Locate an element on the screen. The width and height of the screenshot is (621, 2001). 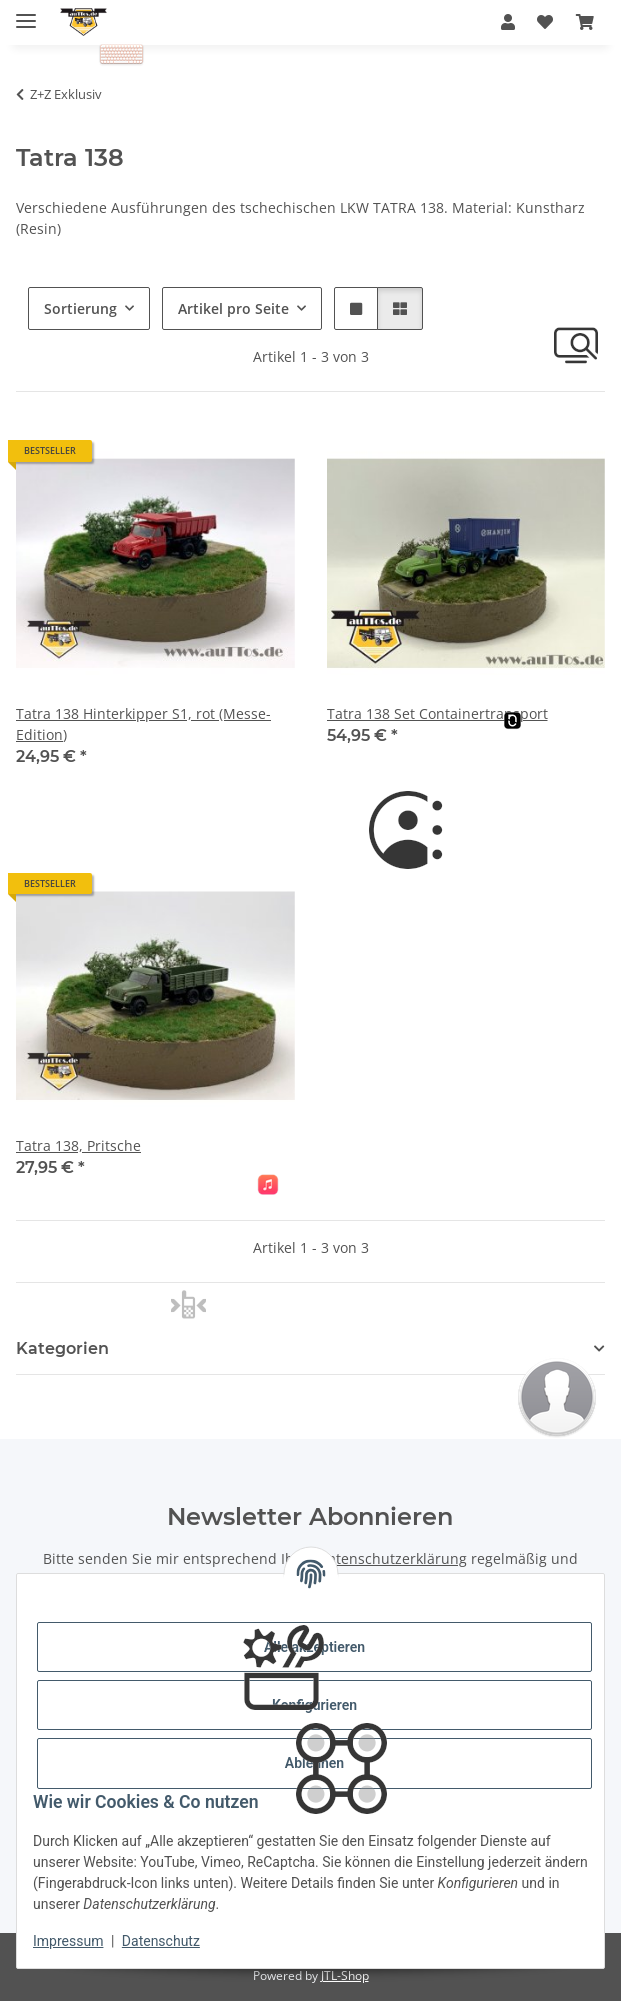
configure hot corners behavior is located at coordinates (341, 1768).